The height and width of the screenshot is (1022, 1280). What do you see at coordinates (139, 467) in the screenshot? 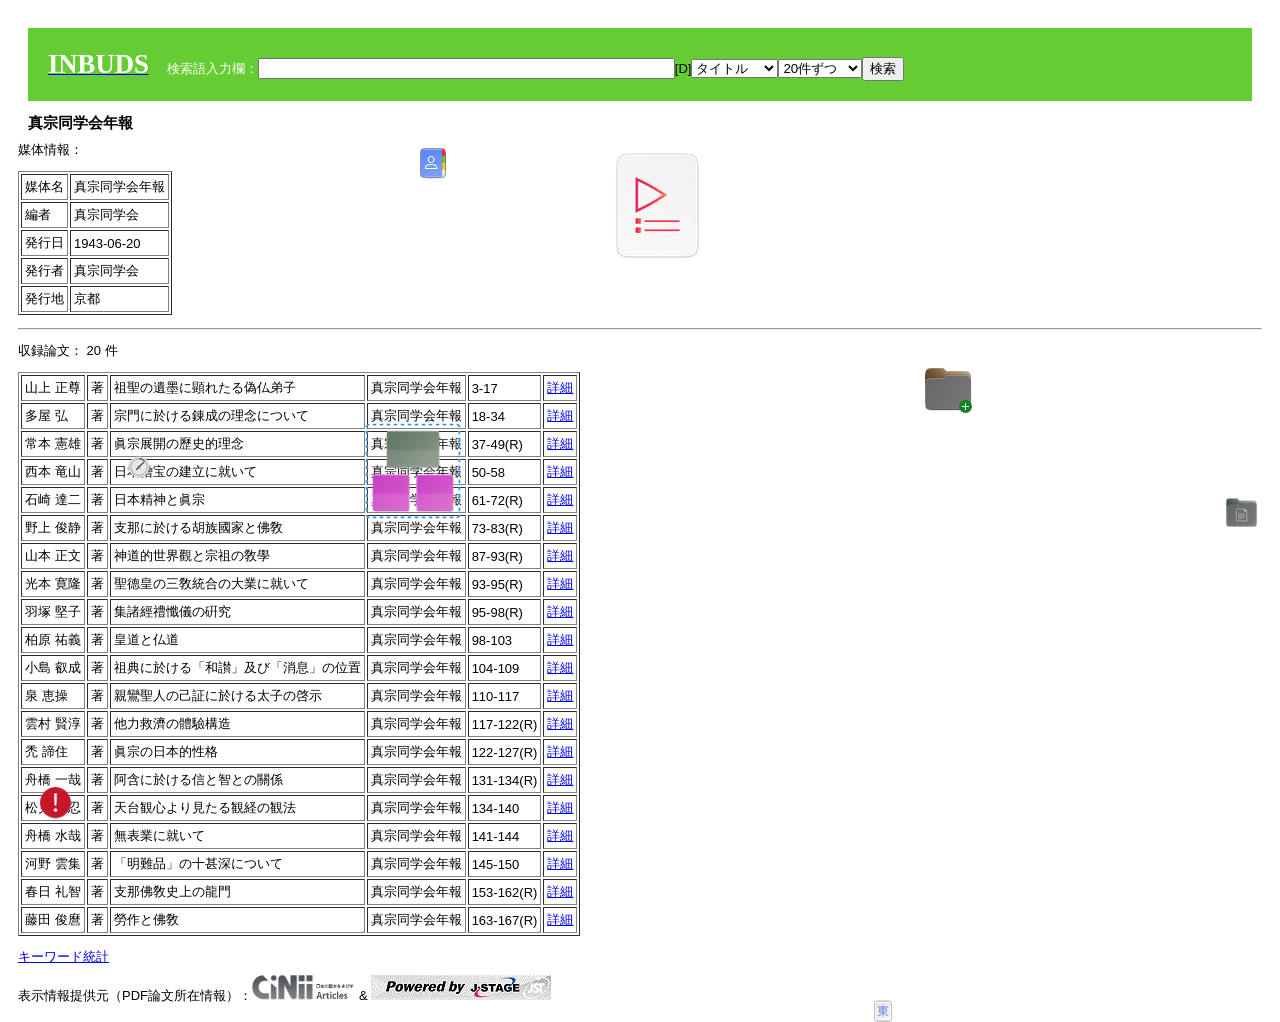
I see `open sysprof system profiler application` at bounding box center [139, 467].